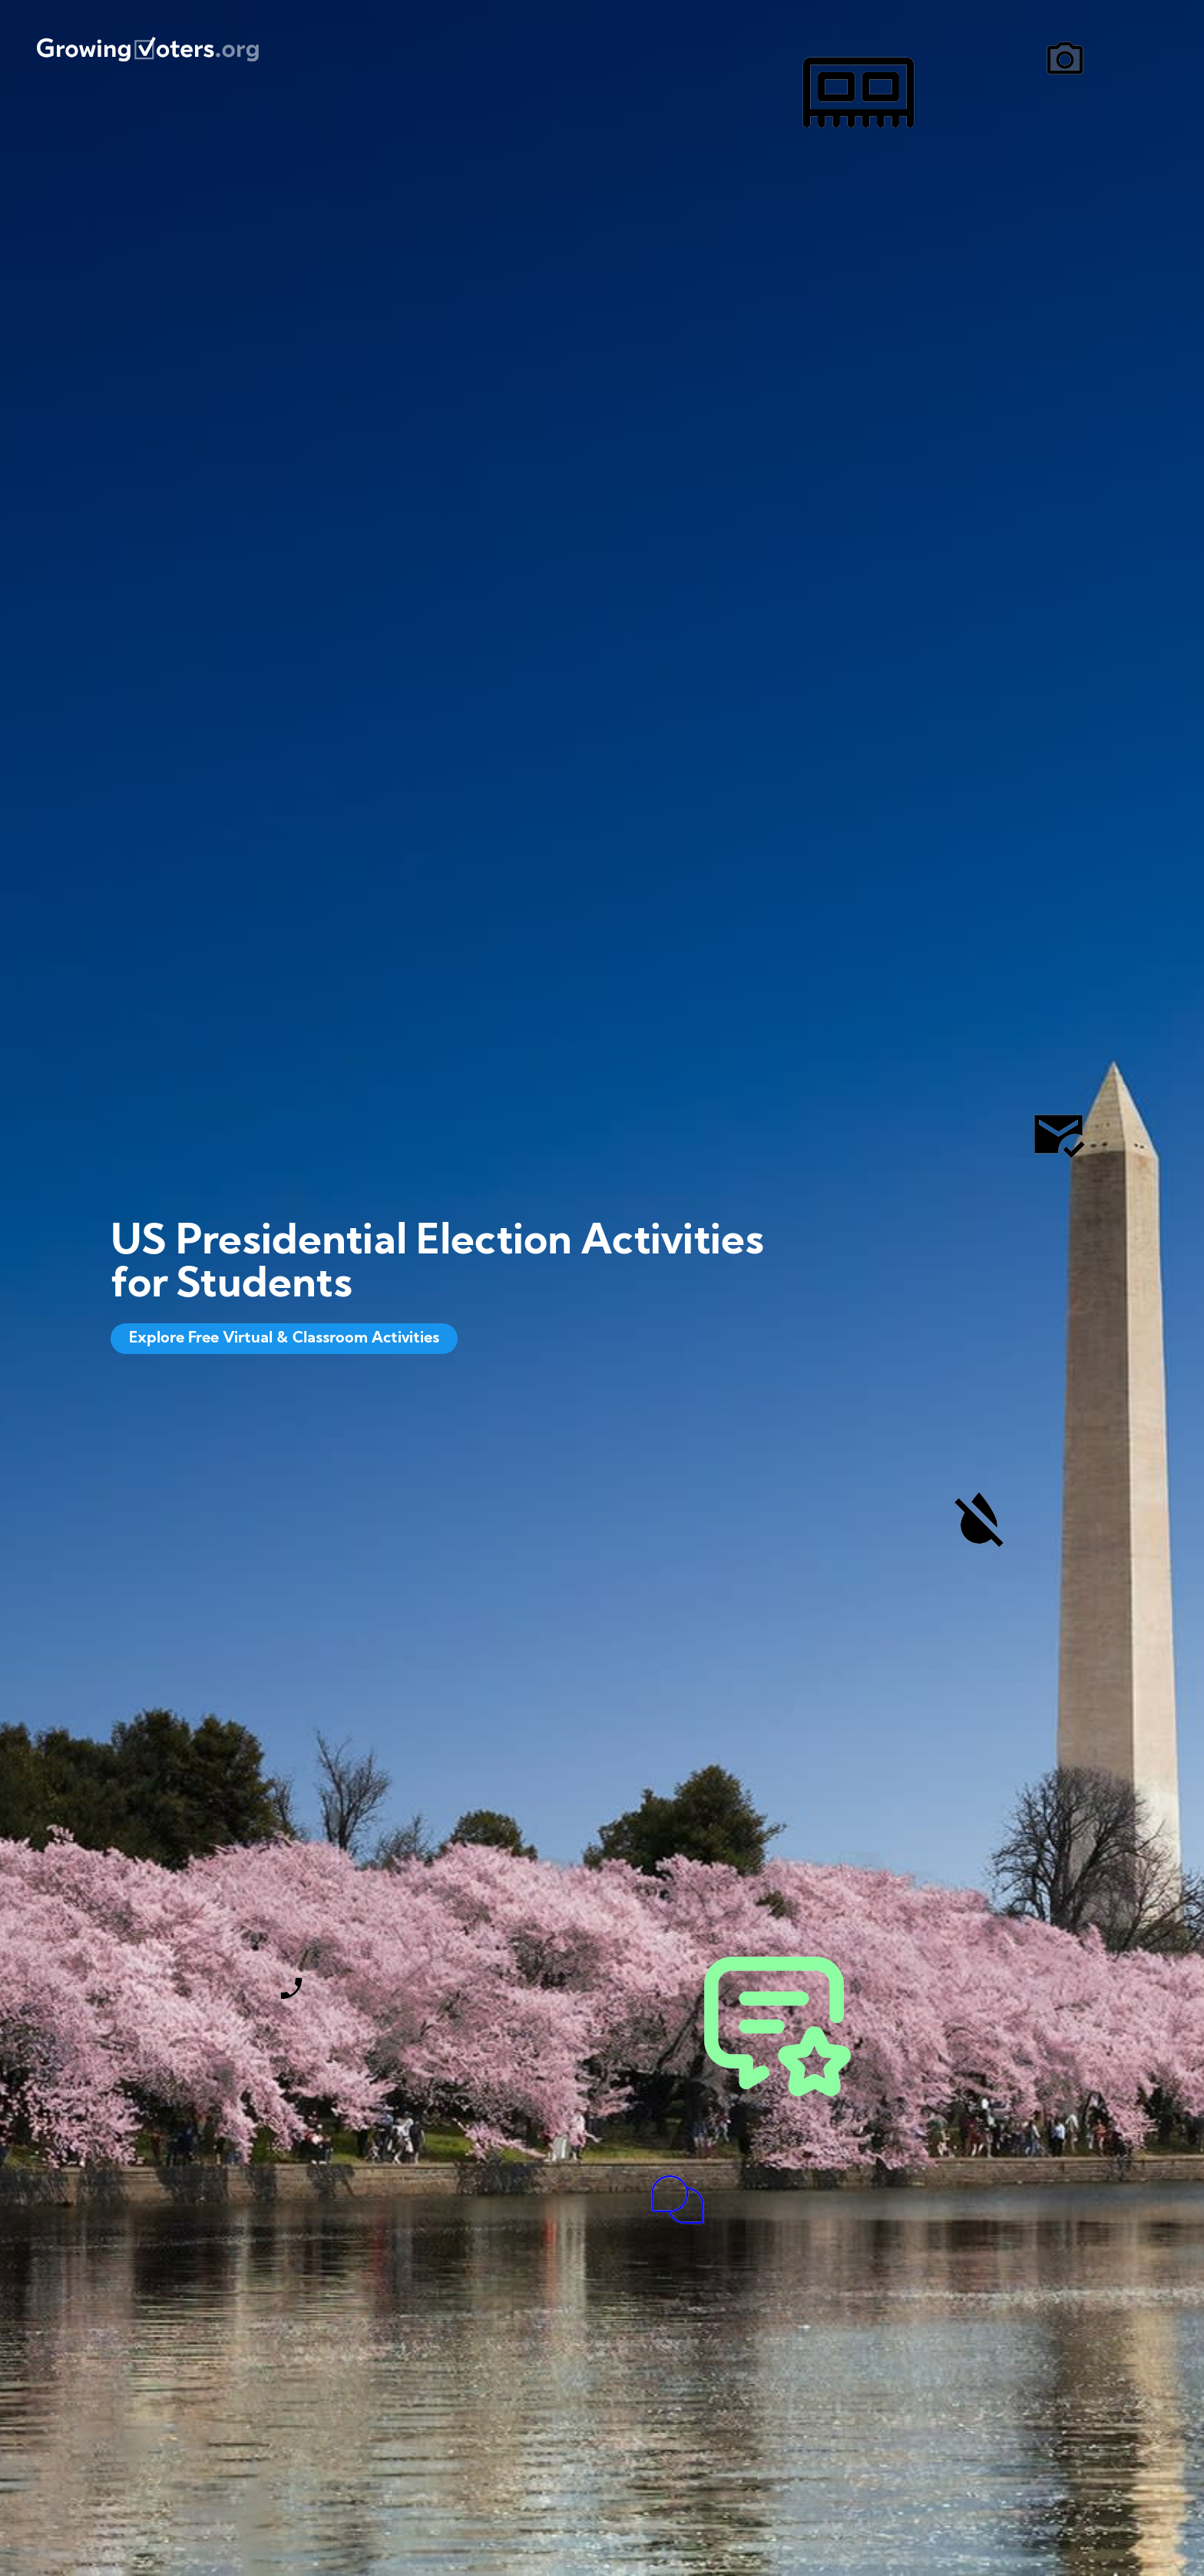 The image size is (1204, 2576). Describe the element at coordinates (1065, 60) in the screenshot. I see `take a photo` at that location.